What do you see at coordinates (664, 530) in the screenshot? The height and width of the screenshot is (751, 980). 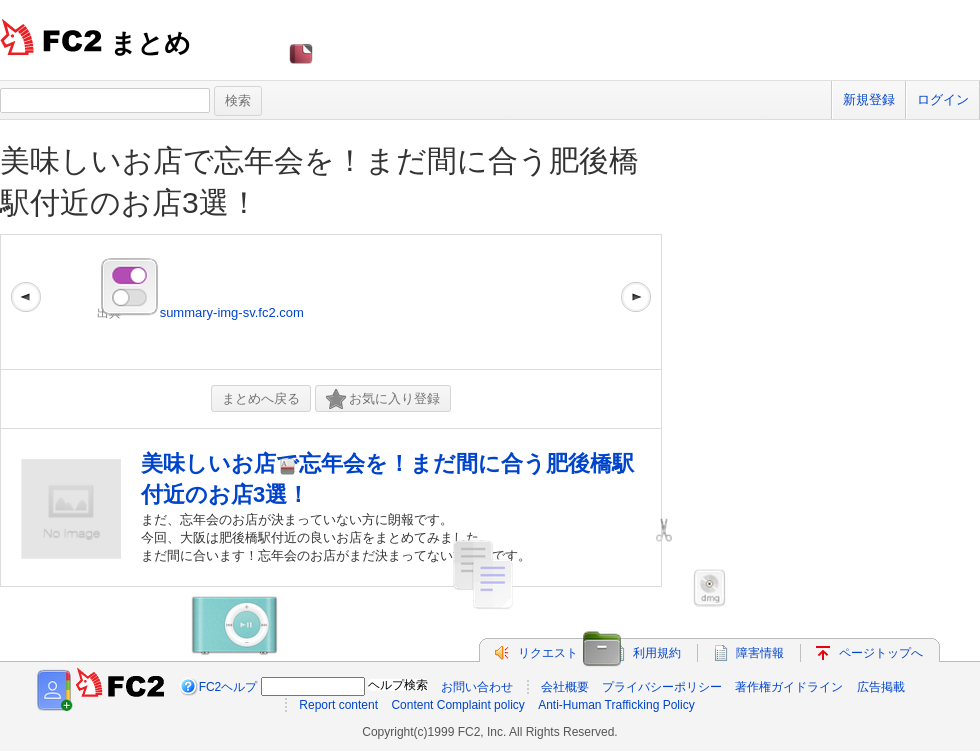 I see `cut selected content to clipboard` at bounding box center [664, 530].